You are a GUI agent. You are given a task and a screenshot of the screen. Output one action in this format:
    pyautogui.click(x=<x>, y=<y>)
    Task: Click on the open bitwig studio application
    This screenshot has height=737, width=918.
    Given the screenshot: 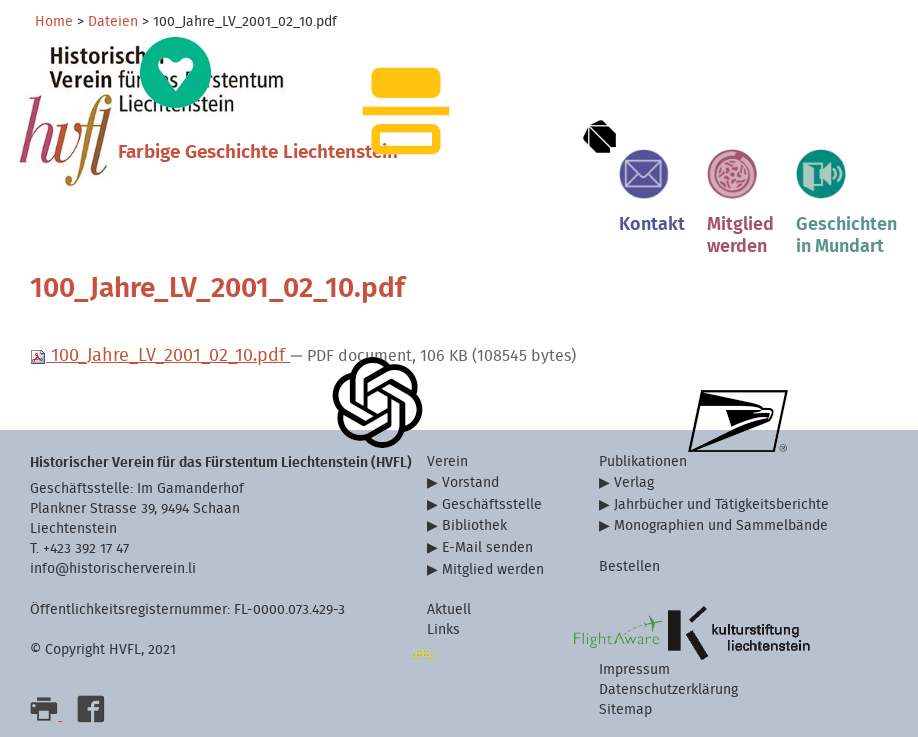 What is the action you would take?
    pyautogui.click(x=423, y=655)
    